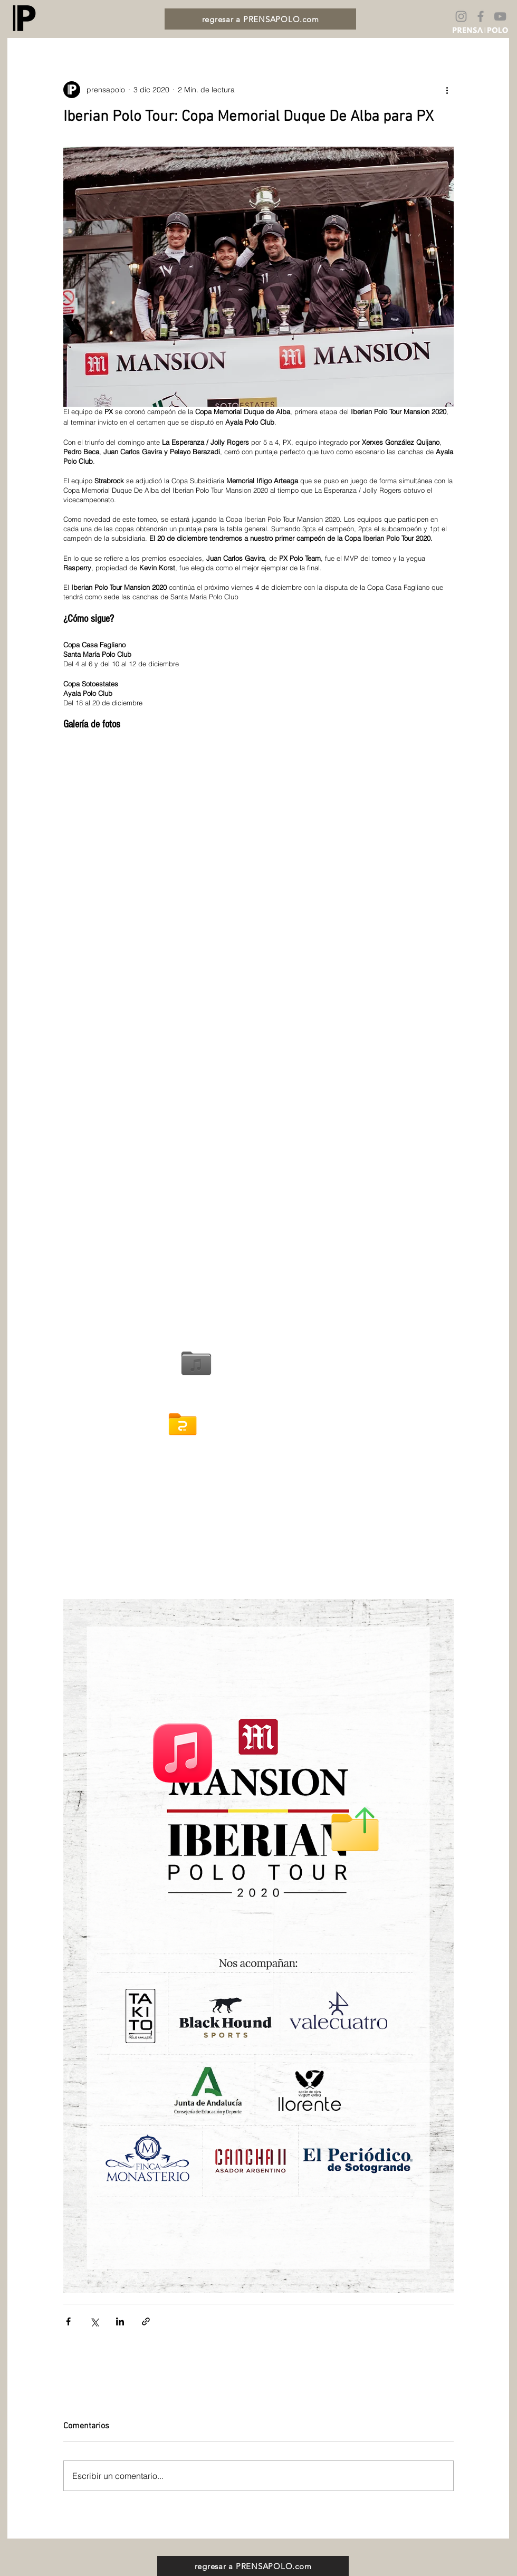 Image resolution: width=517 pixels, height=2576 pixels. What do you see at coordinates (355, 1834) in the screenshot?
I see `upload files to a location-based folder` at bounding box center [355, 1834].